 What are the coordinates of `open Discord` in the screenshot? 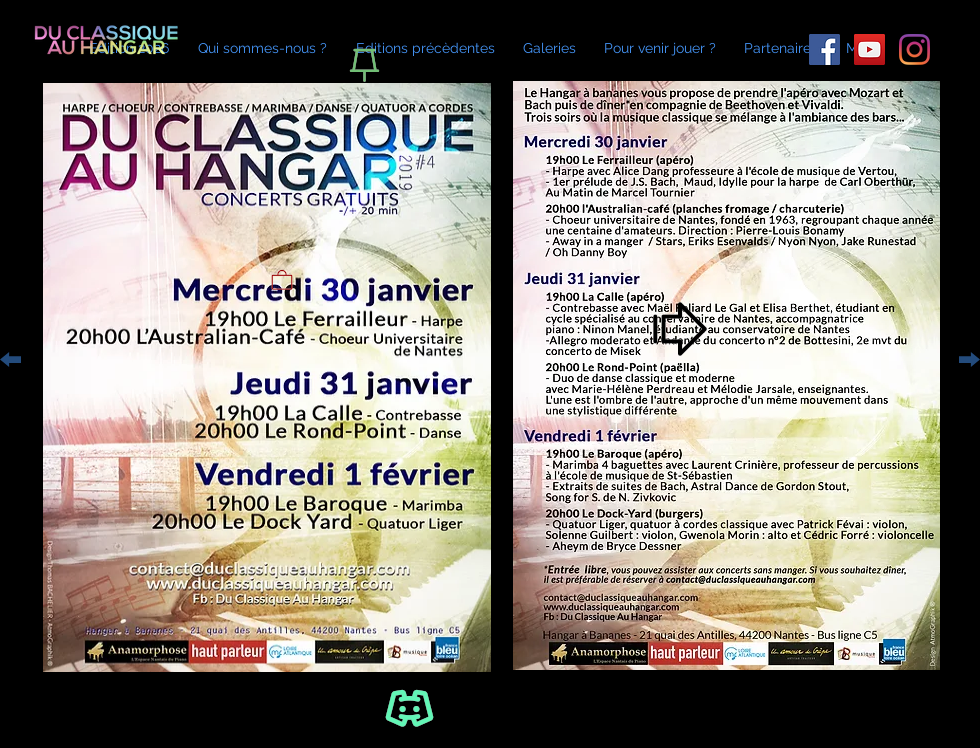 It's located at (409, 707).